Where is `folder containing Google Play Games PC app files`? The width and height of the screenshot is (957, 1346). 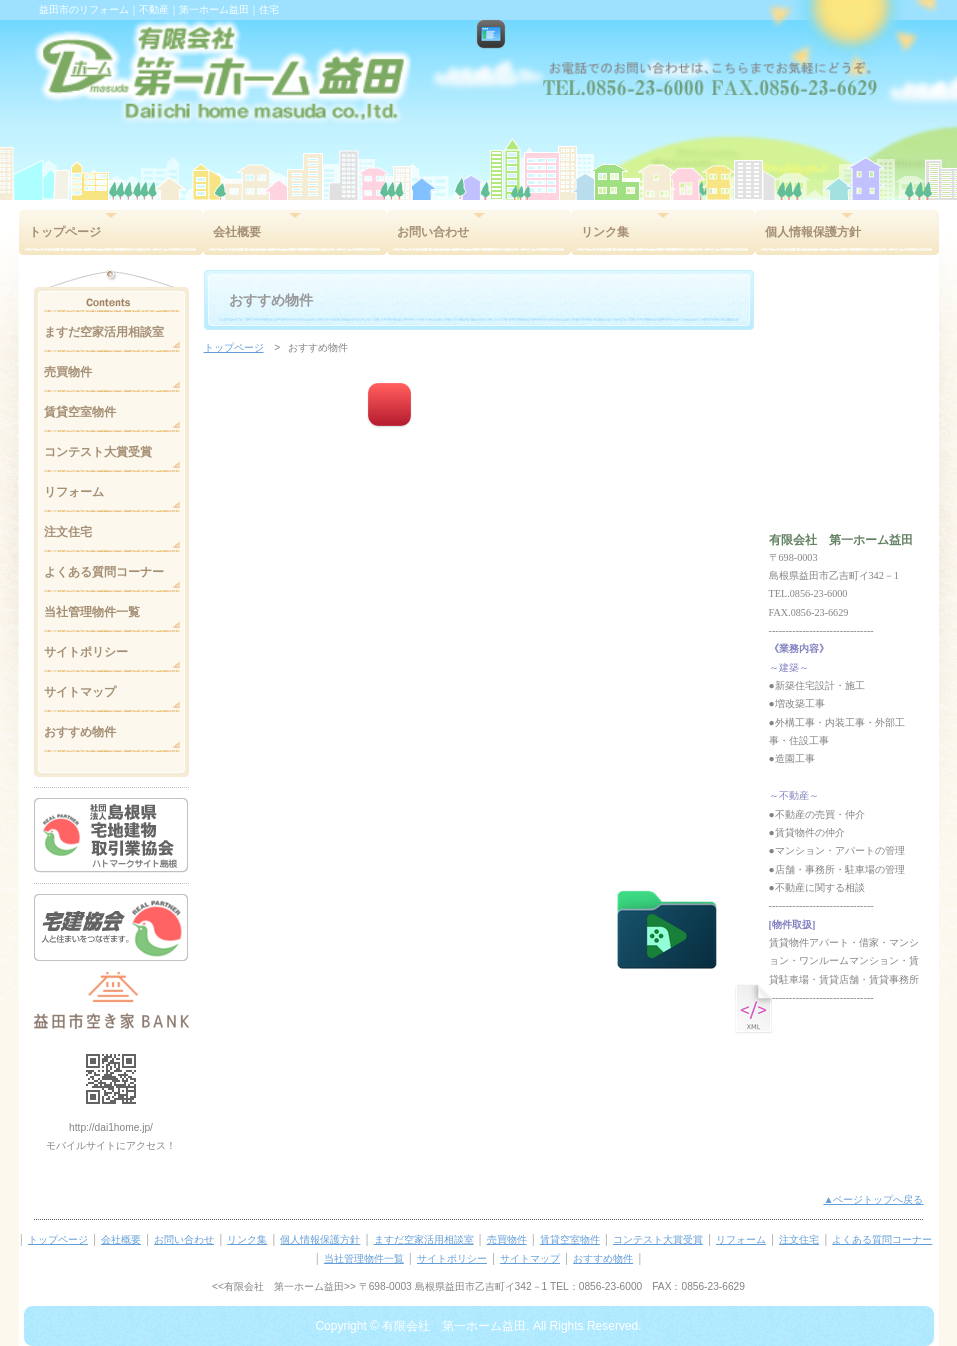
folder containing Google Play Games PC app files is located at coordinates (666, 932).